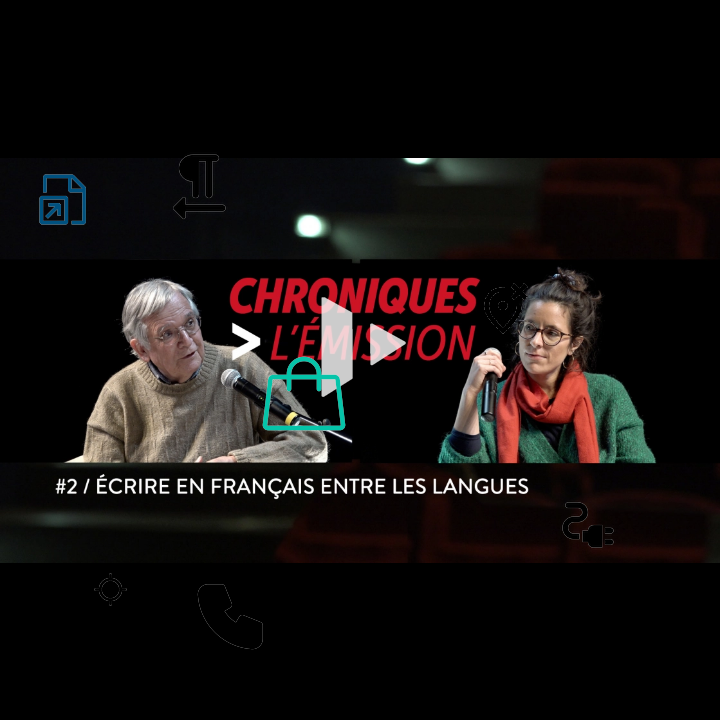  I want to click on remove a saved location, so click(503, 308).